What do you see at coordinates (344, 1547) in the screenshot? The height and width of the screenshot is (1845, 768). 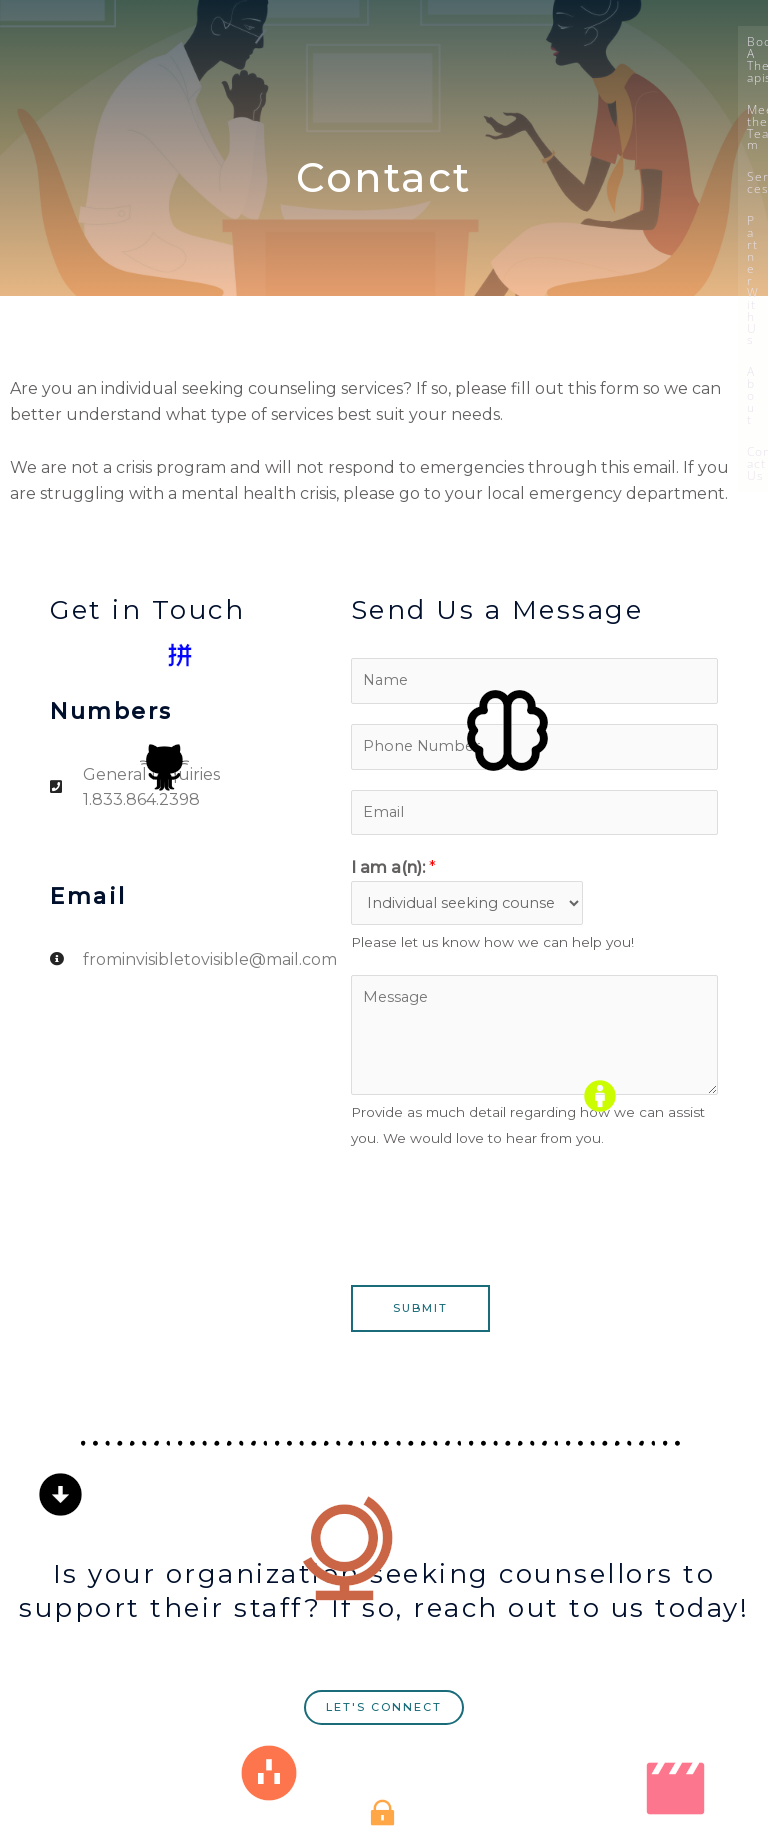 I see `view global or worldwide settings` at bounding box center [344, 1547].